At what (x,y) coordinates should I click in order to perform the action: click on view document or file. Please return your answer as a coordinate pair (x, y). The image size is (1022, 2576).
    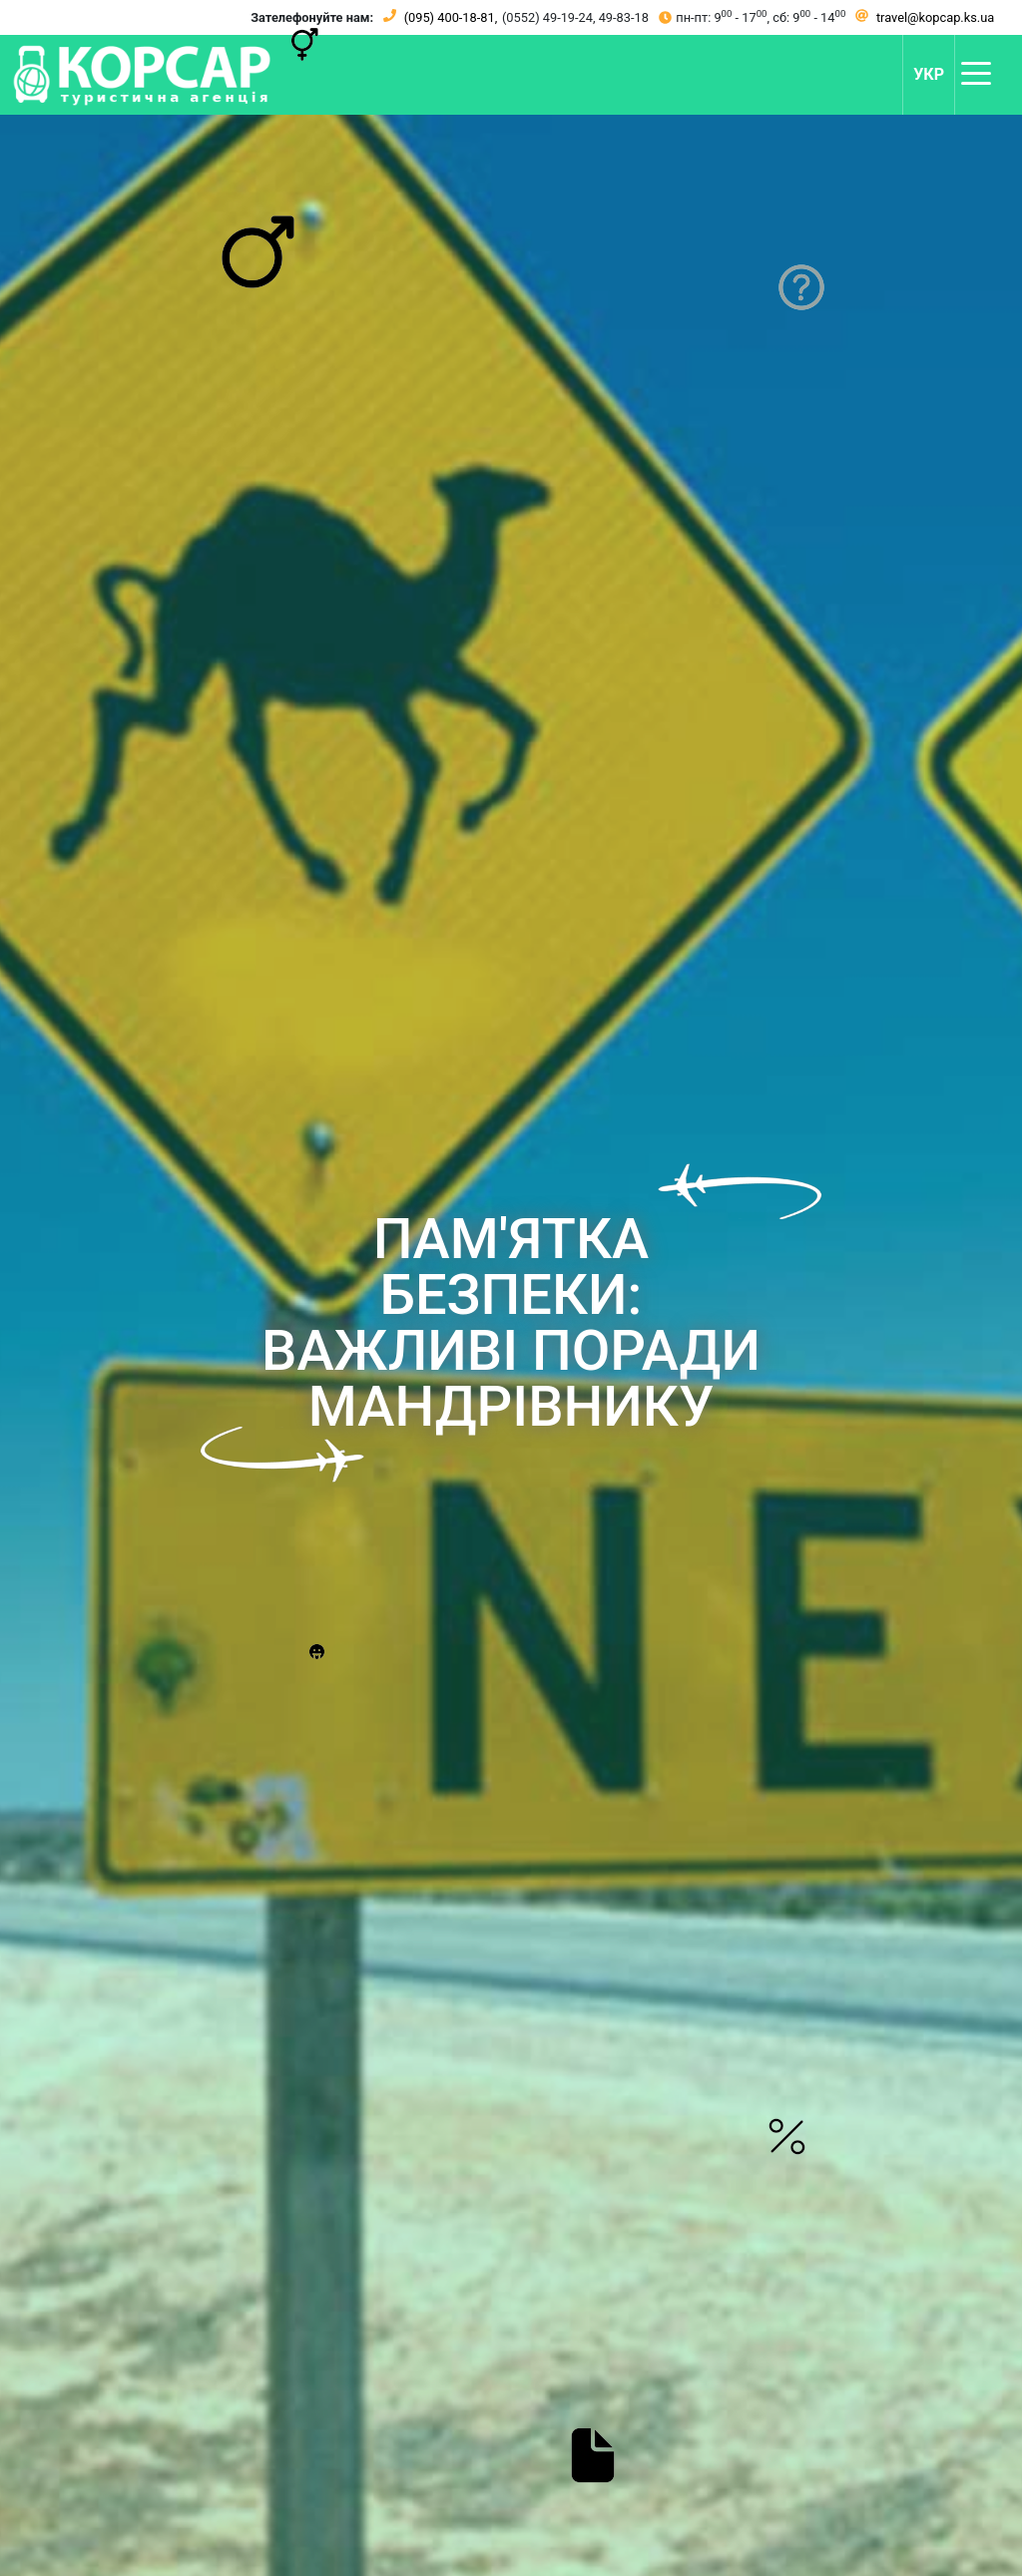
    Looking at the image, I should click on (593, 2455).